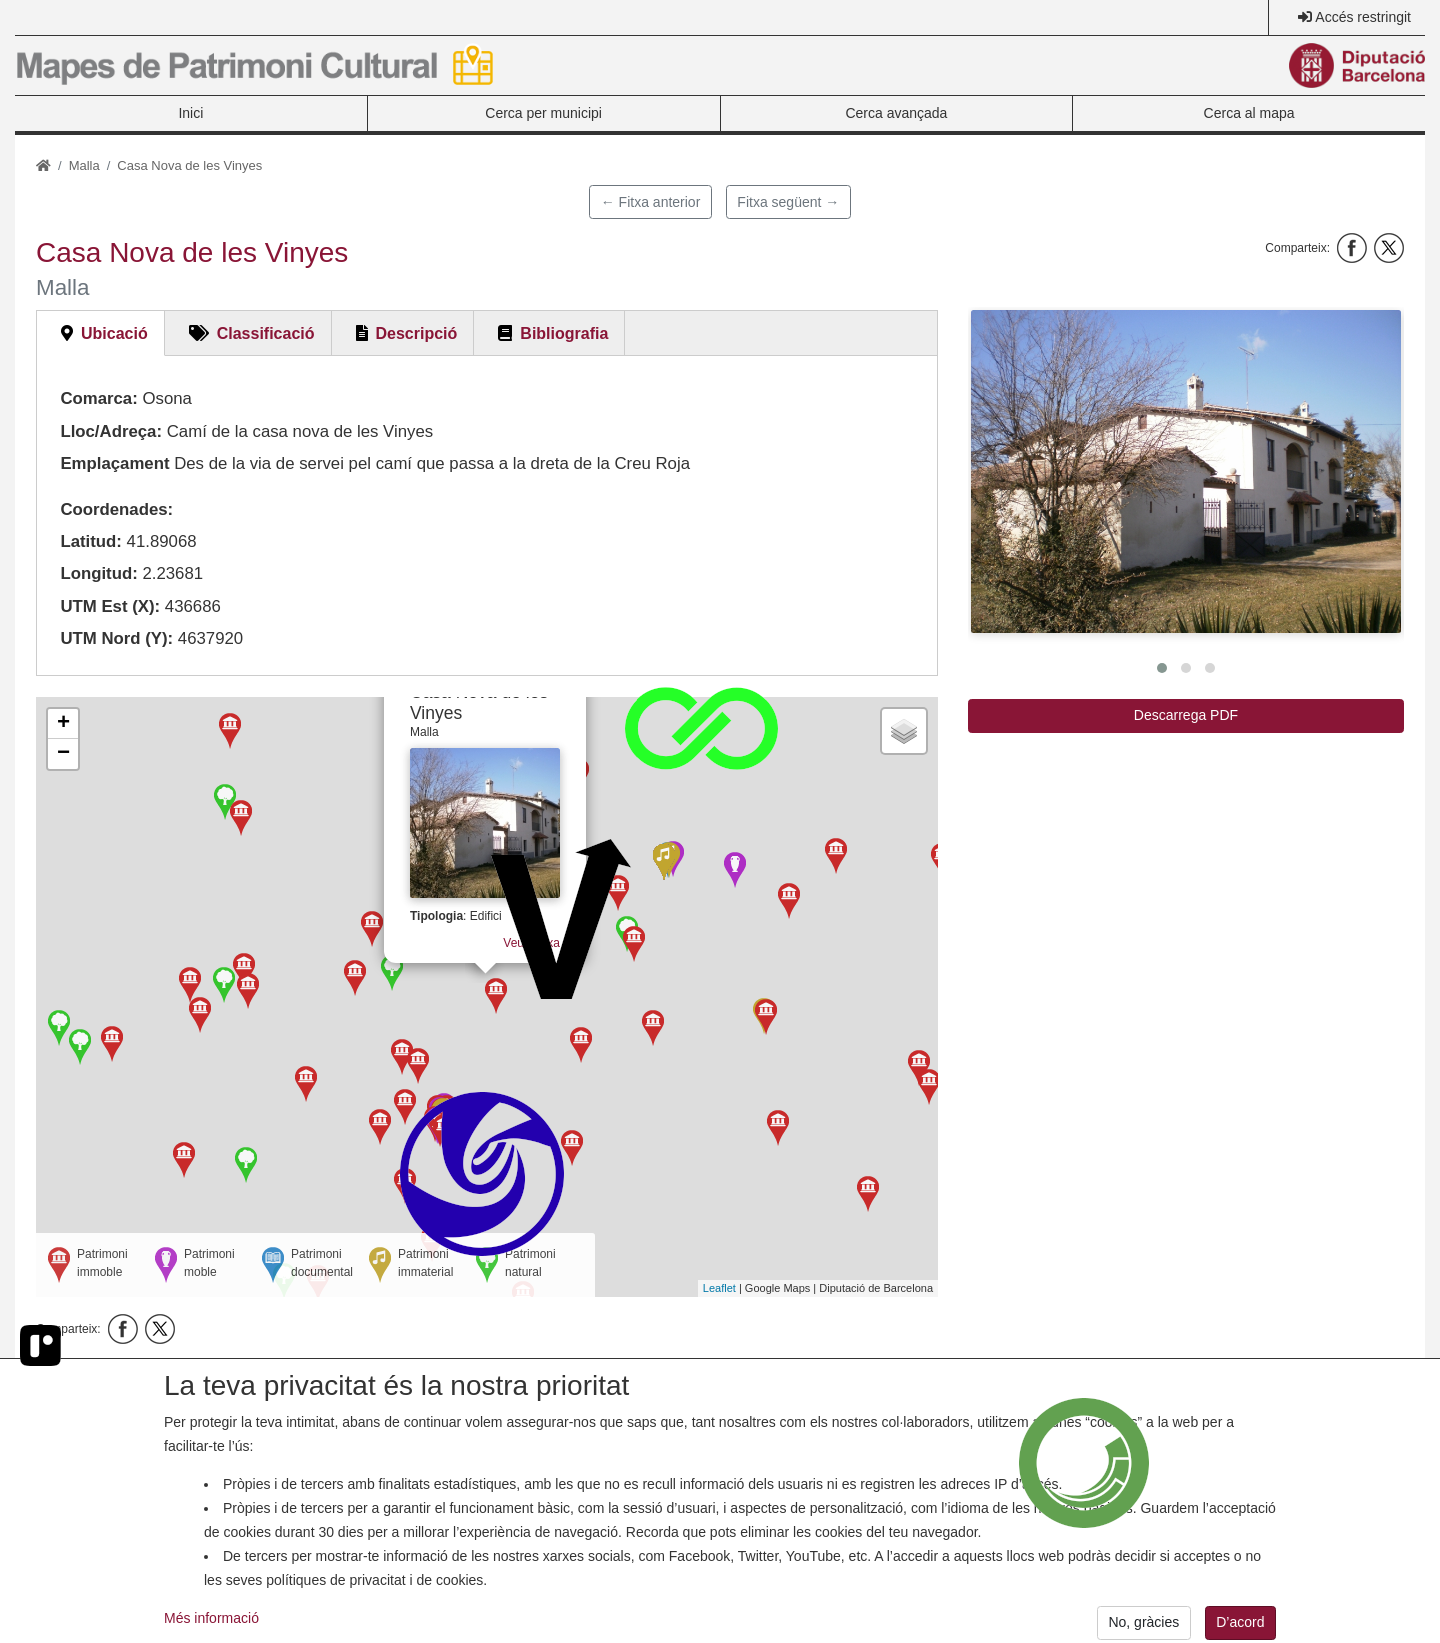 Image resolution: width=1440 pixels, height=1643 pixels. Describe the element at coordinates (561, 919) in the screenshot. I see `visit the Vector Logo Zone website` at that location.